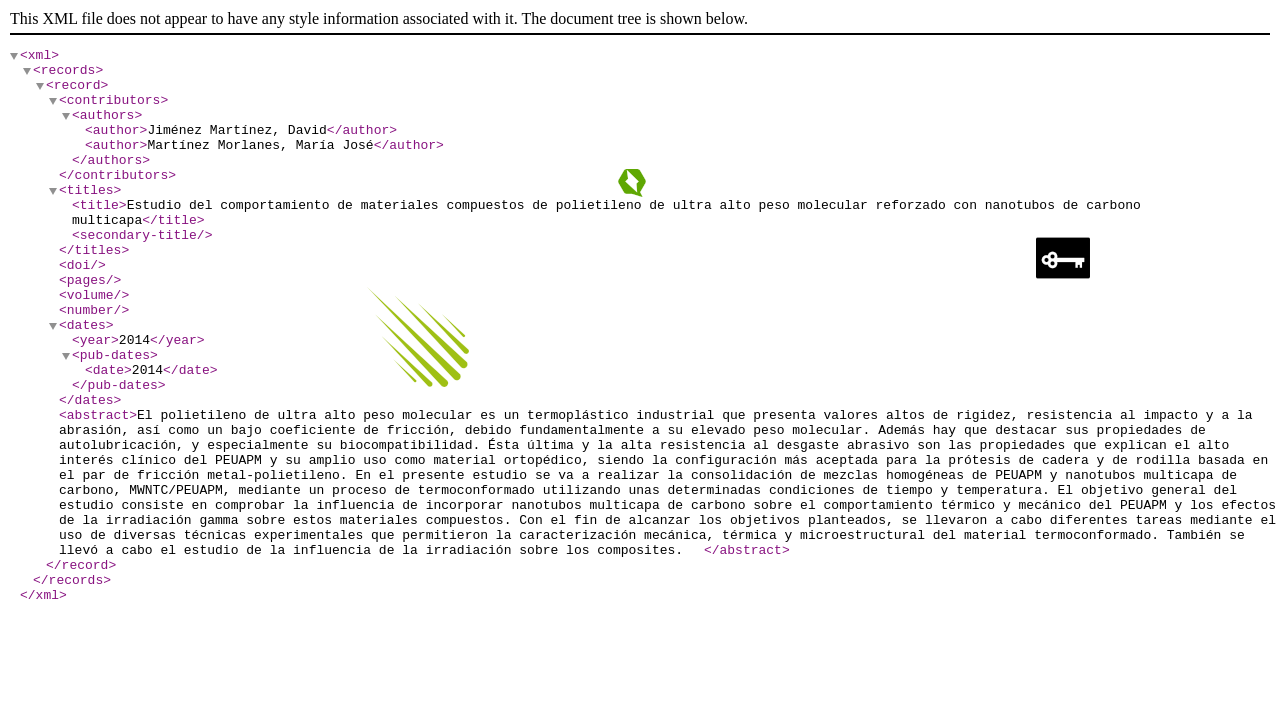 The height and width of the screenshot is (720, 1280). I want to click on qwik framework logo, so click(632, 183).